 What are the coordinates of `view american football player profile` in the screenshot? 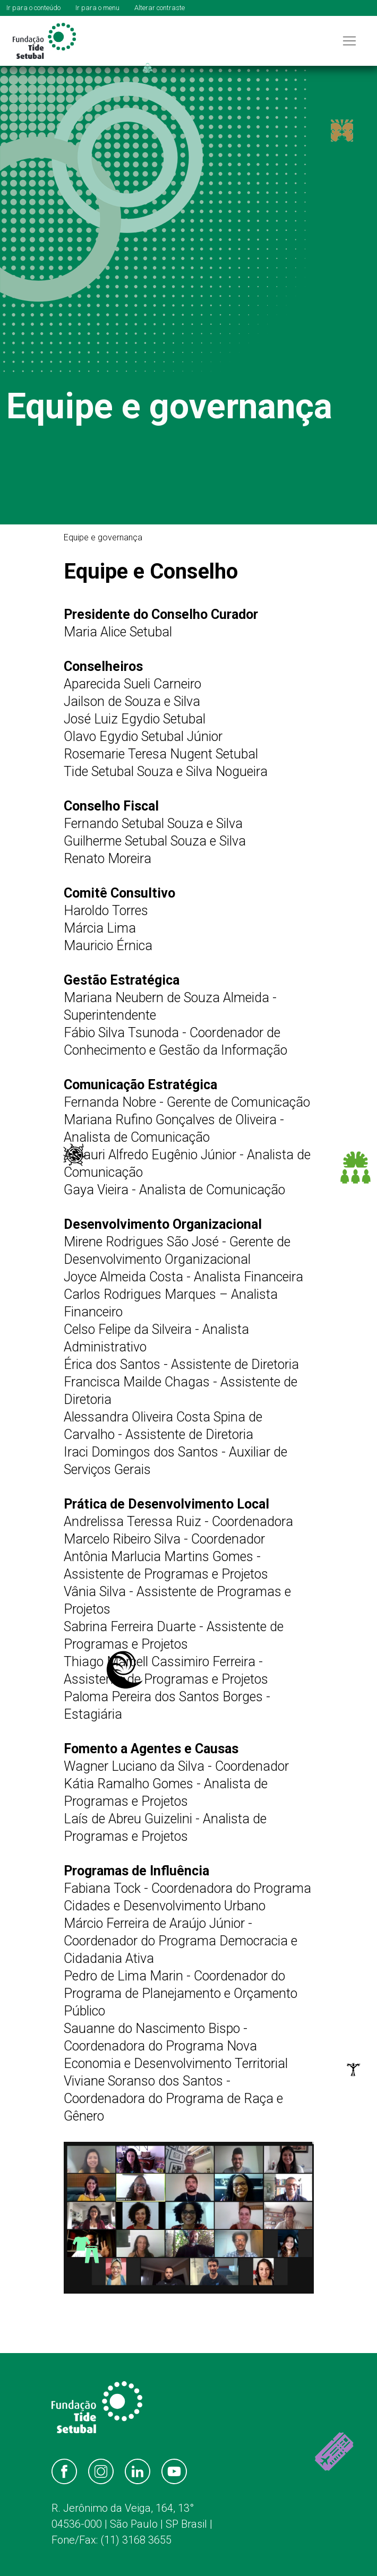 It's located at (148, 67).